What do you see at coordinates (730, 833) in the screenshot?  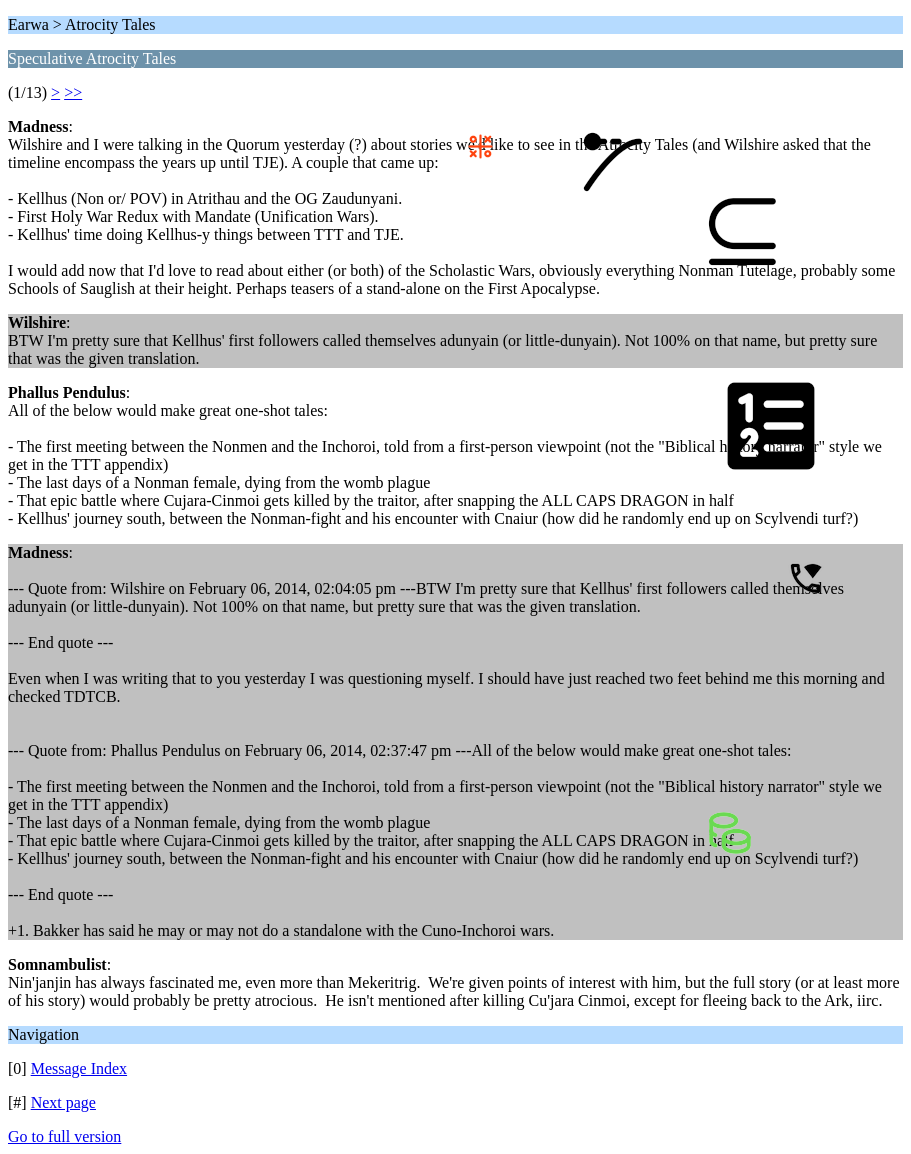 I see `view your coin balance or currency` at bounding box center [730, 833].